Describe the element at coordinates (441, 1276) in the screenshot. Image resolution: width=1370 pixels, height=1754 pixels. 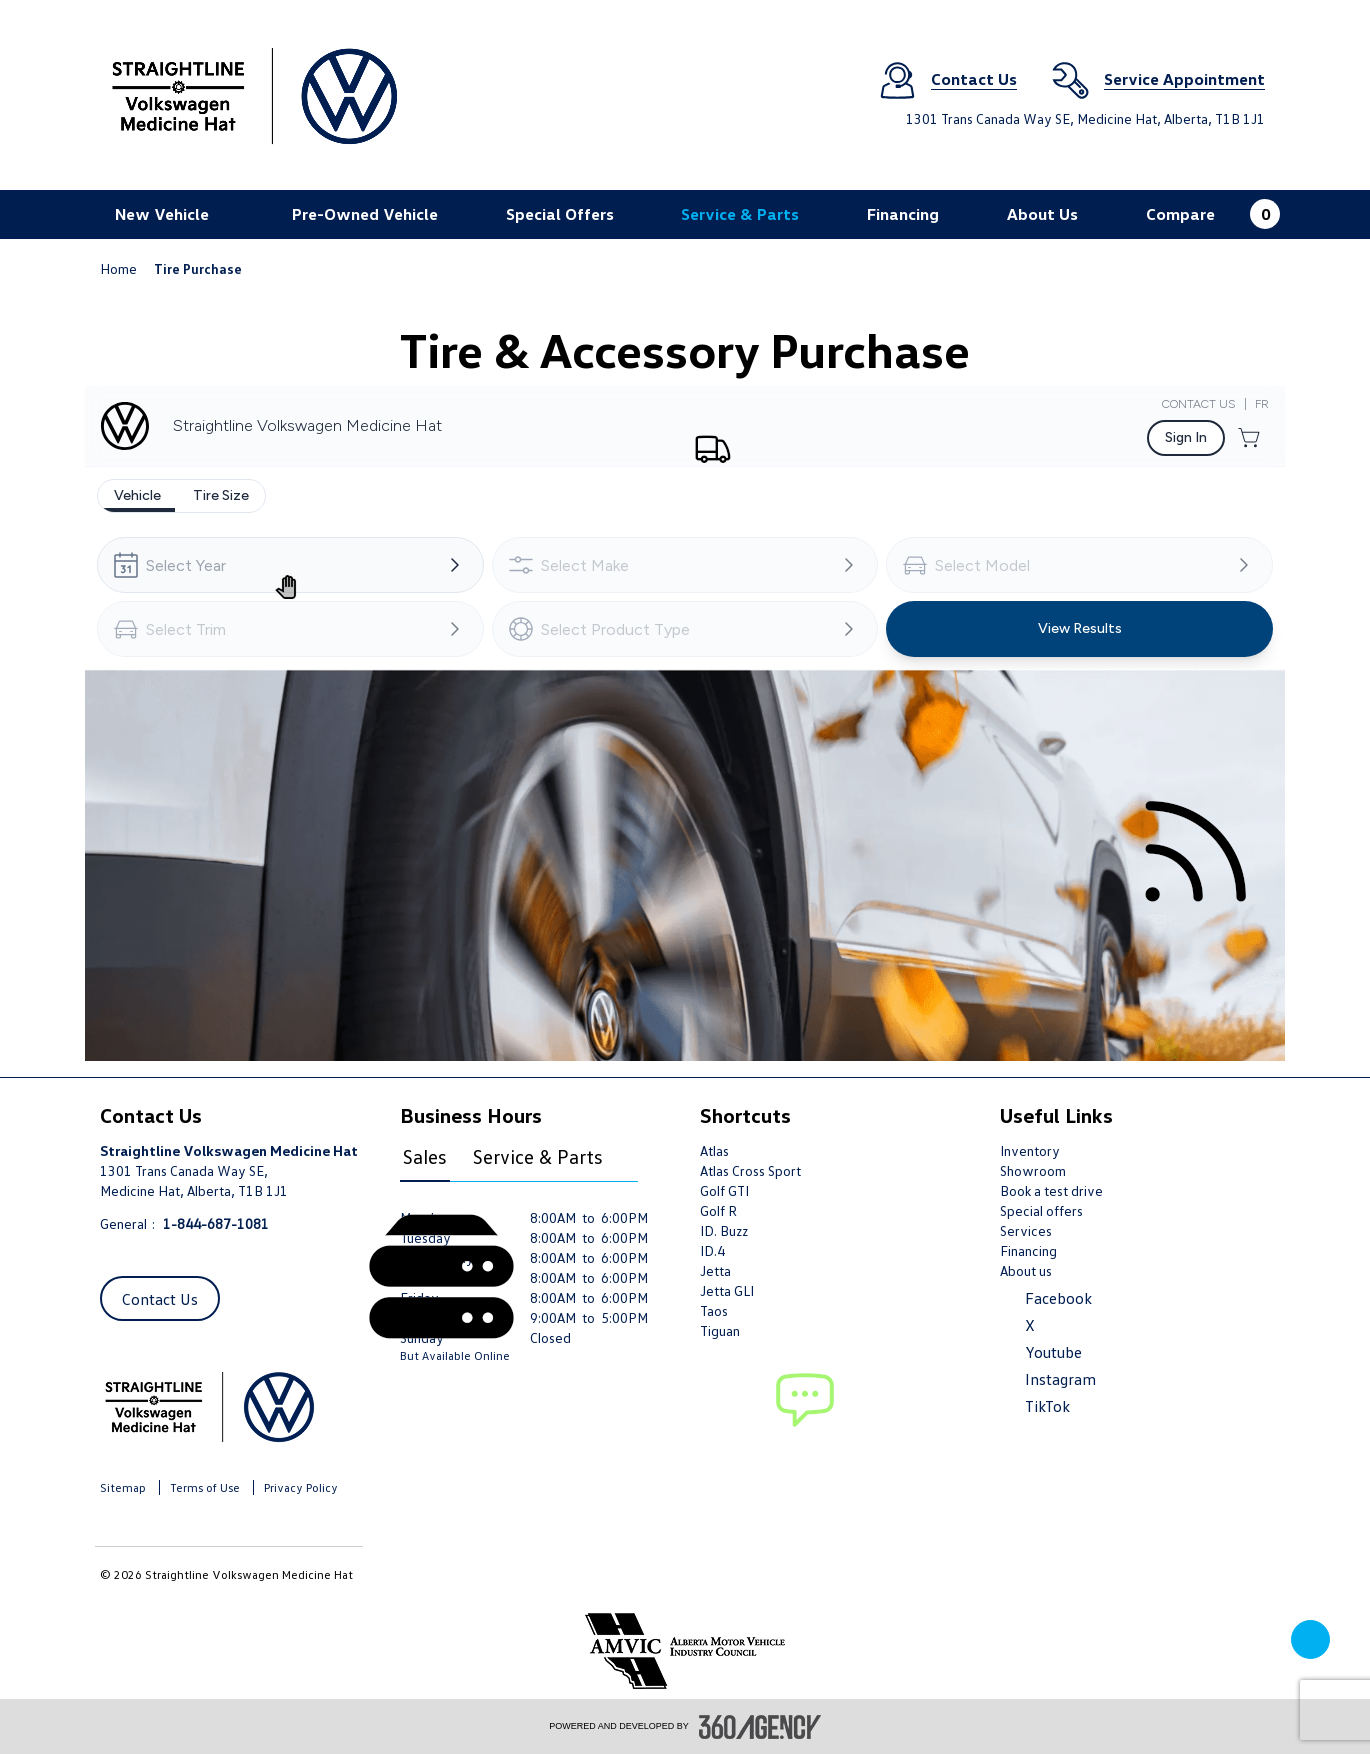
I see `view server infrastructure` at that location.